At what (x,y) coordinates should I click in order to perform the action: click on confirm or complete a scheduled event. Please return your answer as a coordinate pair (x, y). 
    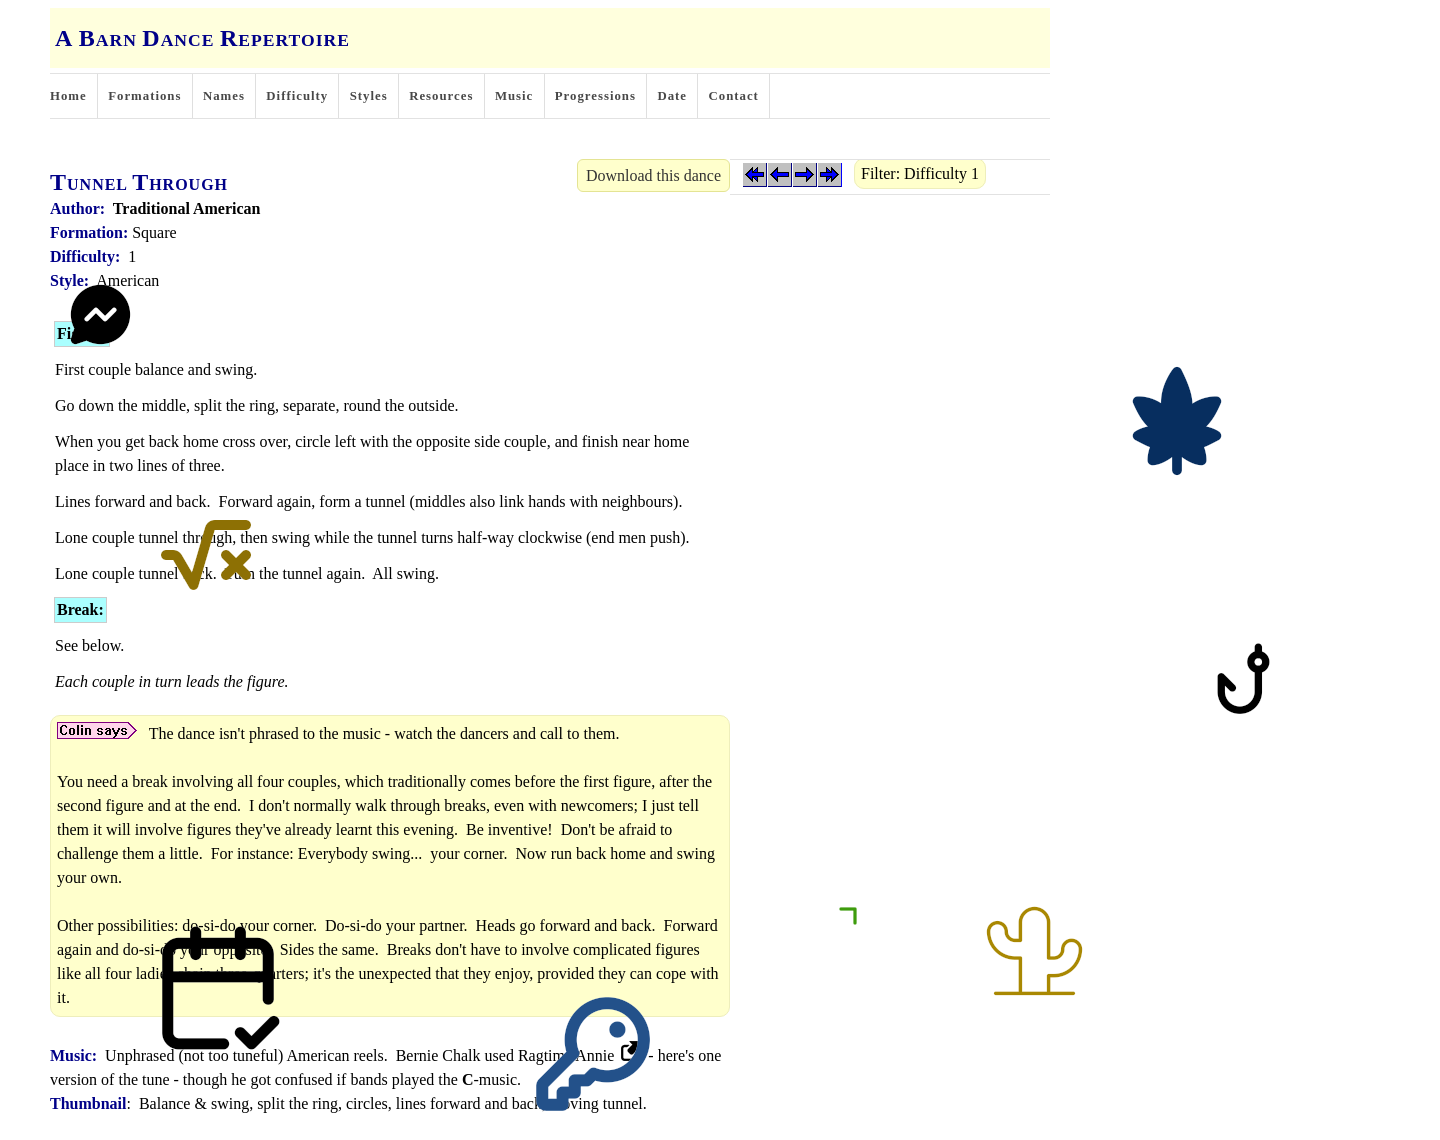
    Looking at the image, I should click on (218, 988).